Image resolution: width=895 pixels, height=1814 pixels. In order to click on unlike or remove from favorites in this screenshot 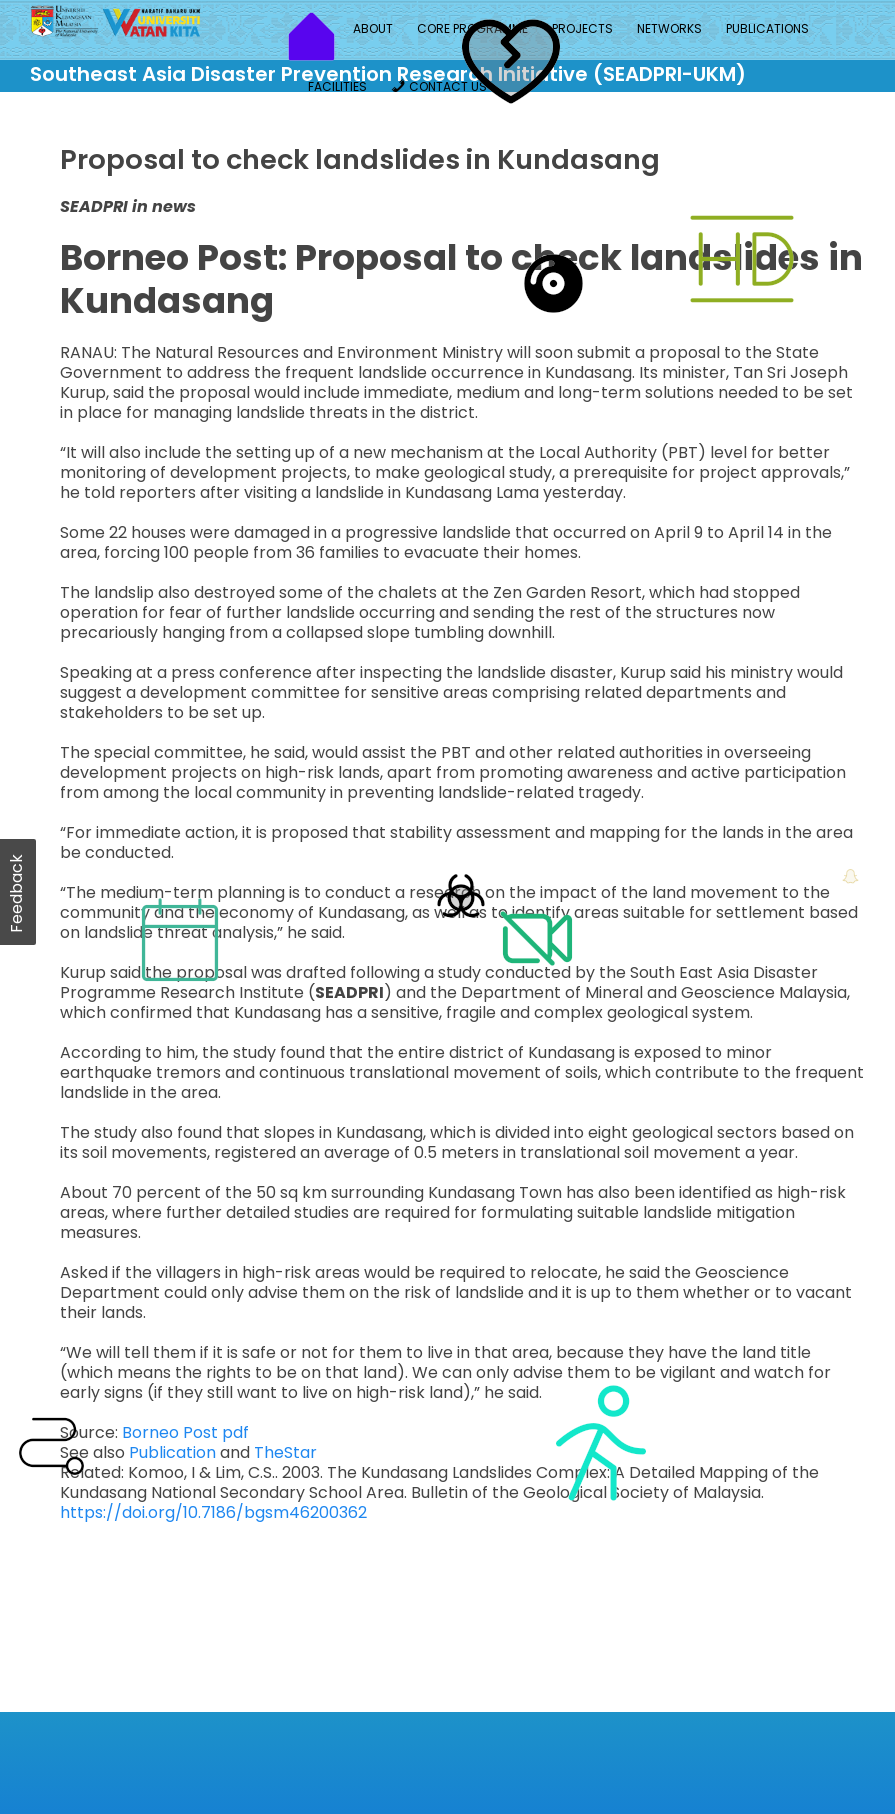, I will do `click(511, 58)`.